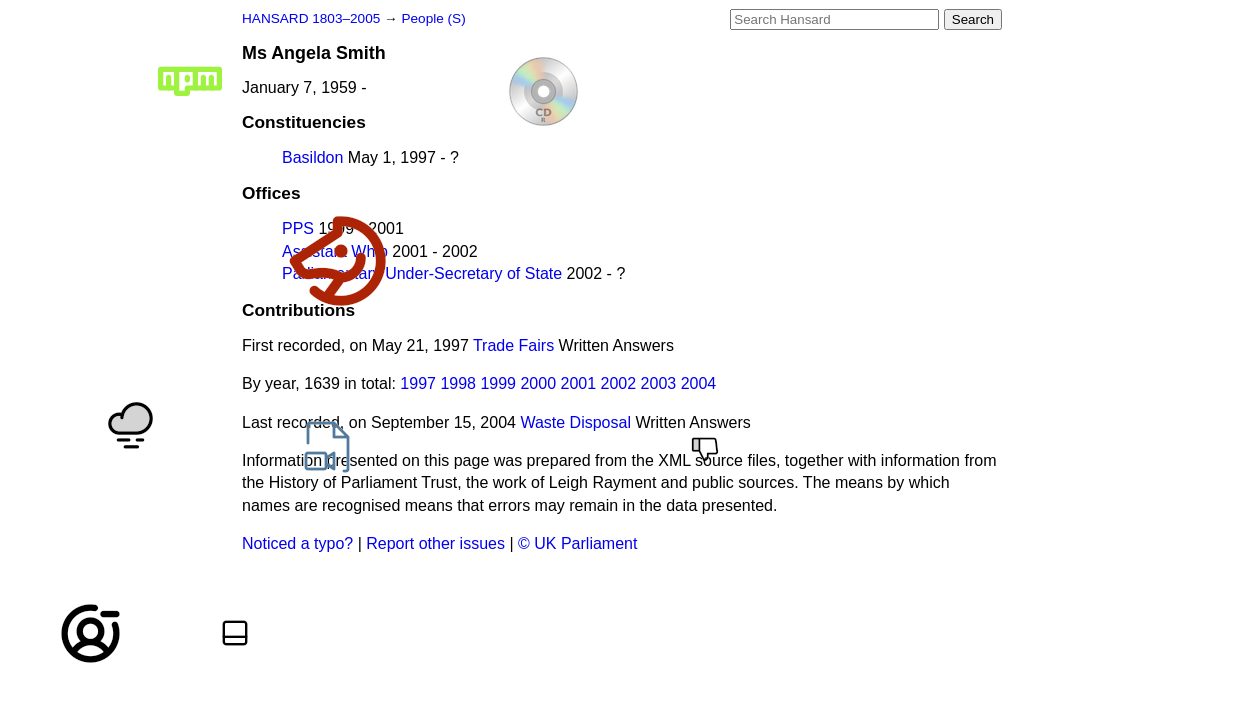  What do you see at coordinates (341, 261) in the screenshot?
I see `access equestrian or horse-related features` at bounding box center [341, 261].